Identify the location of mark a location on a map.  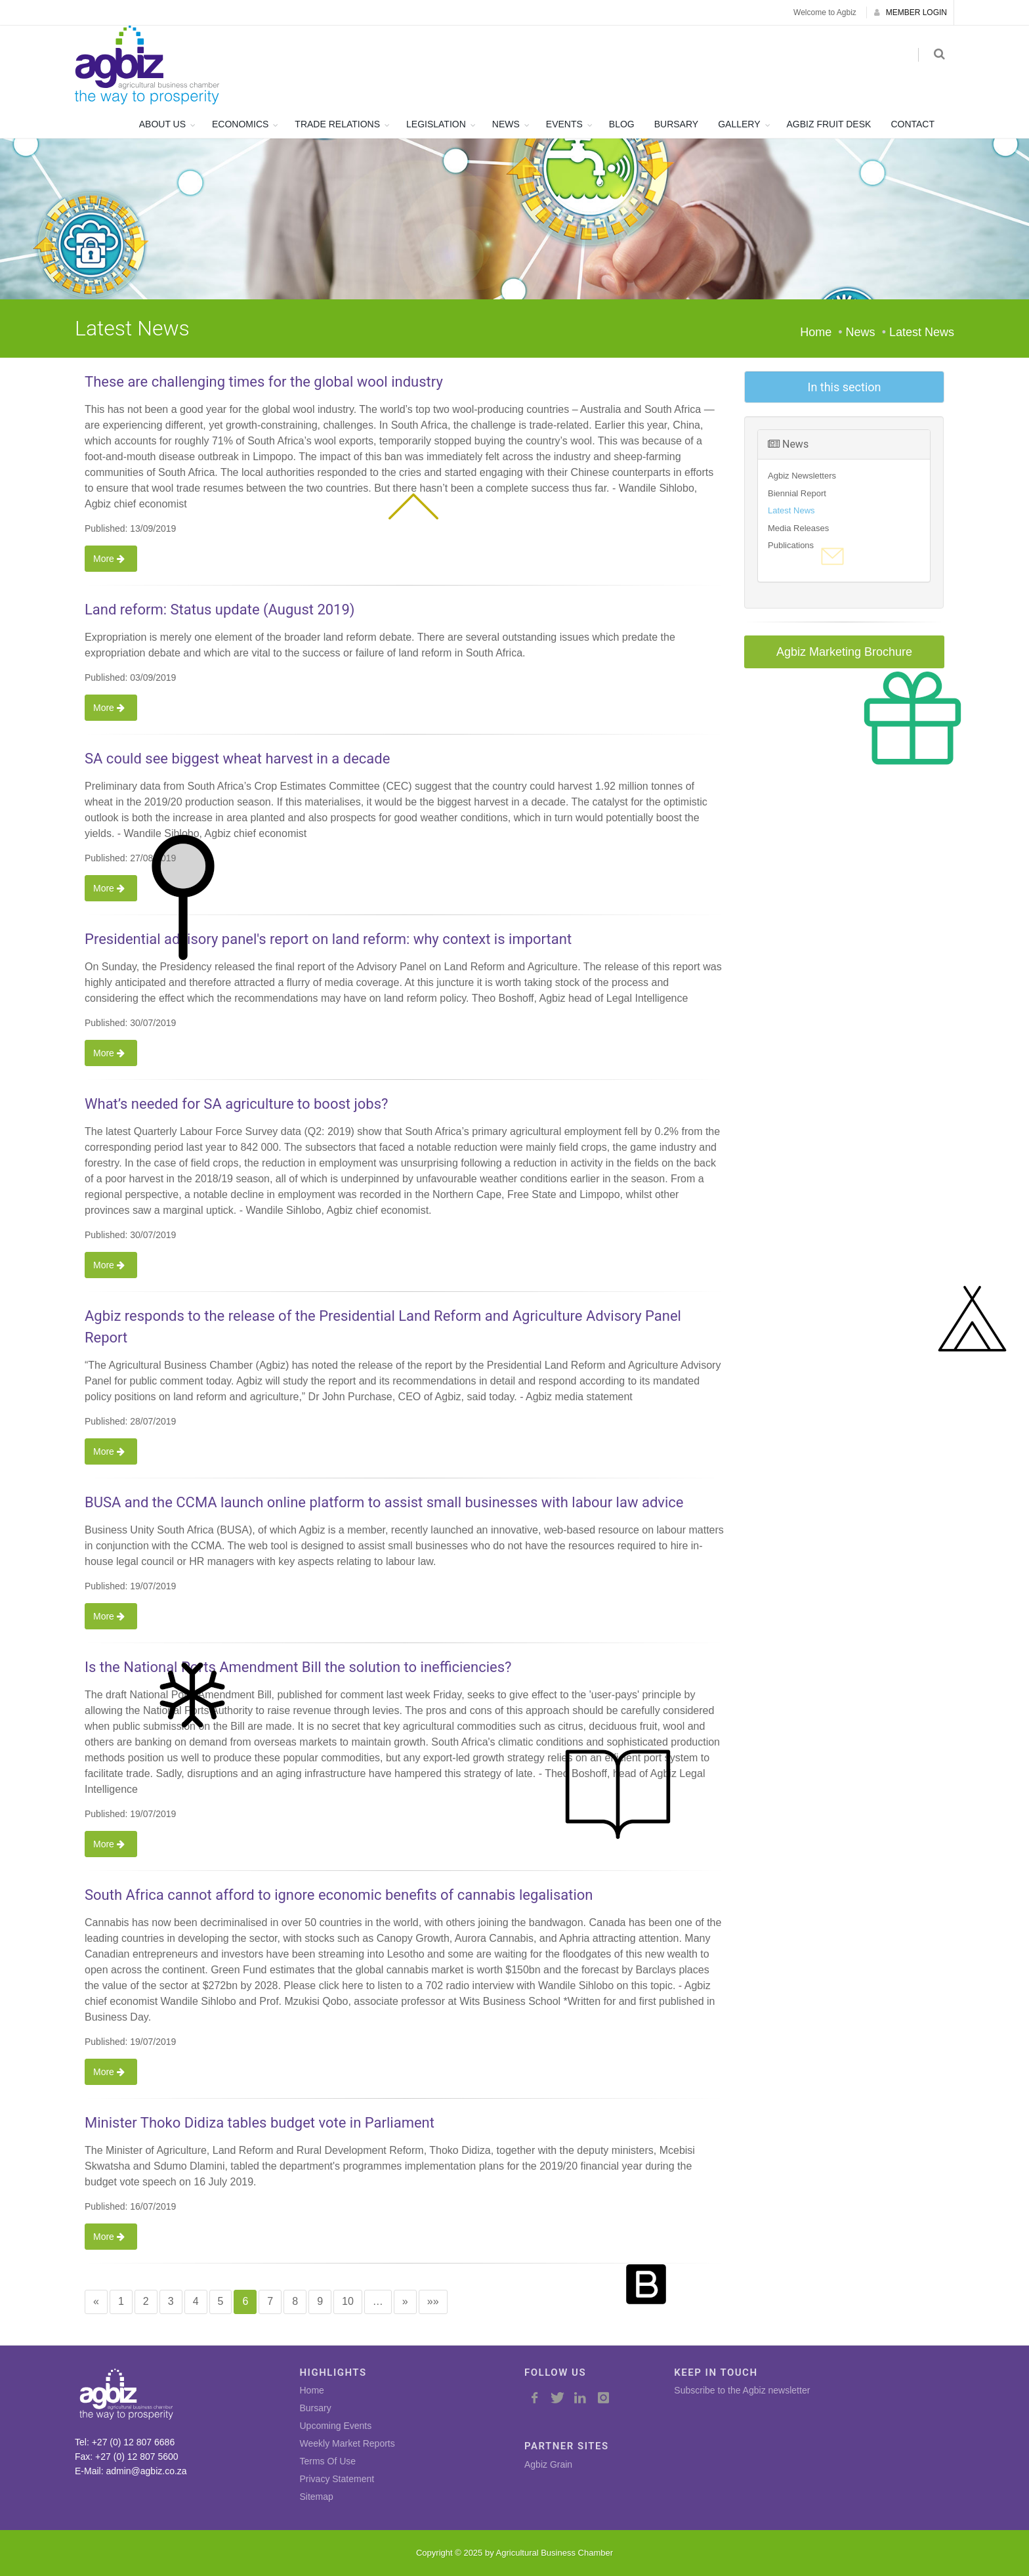
(183, 897).